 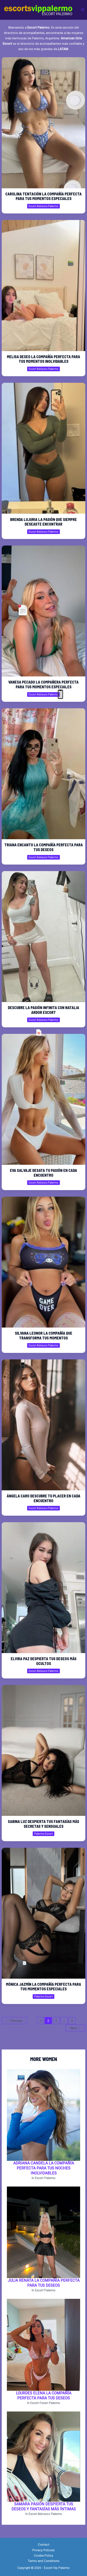 What do you see at coordinates (23, 1365) in the screenshot?
I see `iPod classic device icon` at bounding box center [23, 1365].